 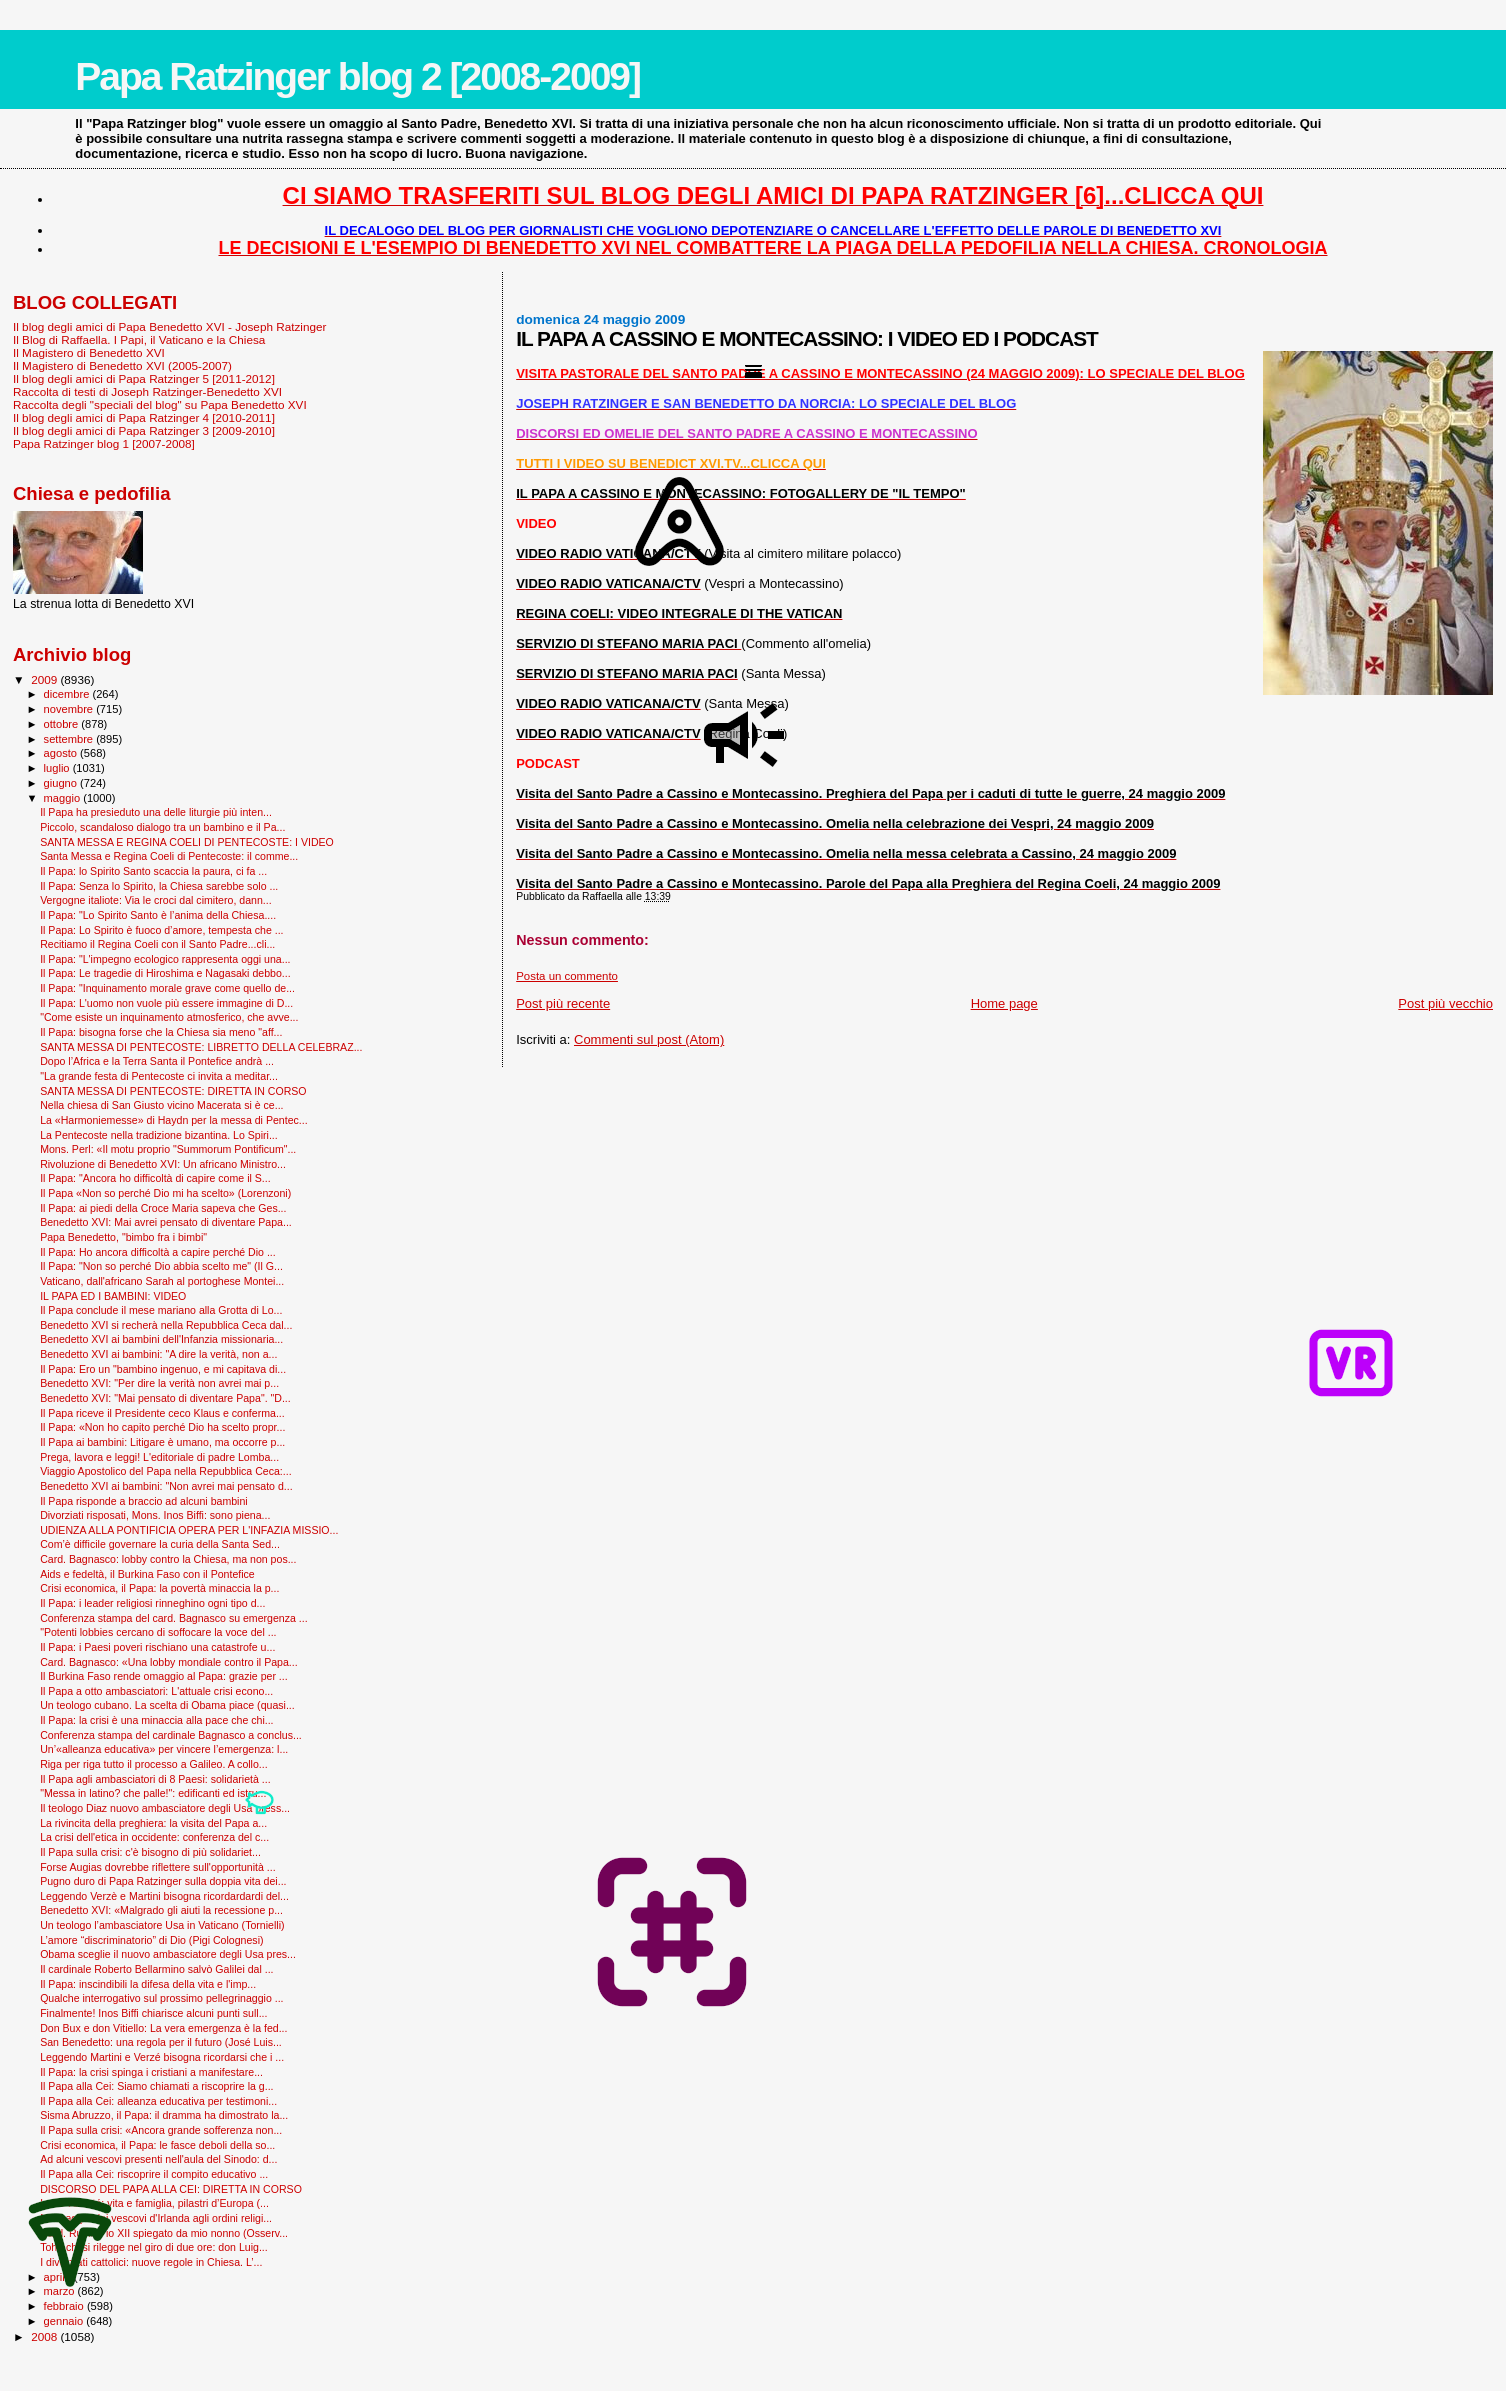 I want to click on access virtual reality mode or features, so click(x=1351, y=1363).